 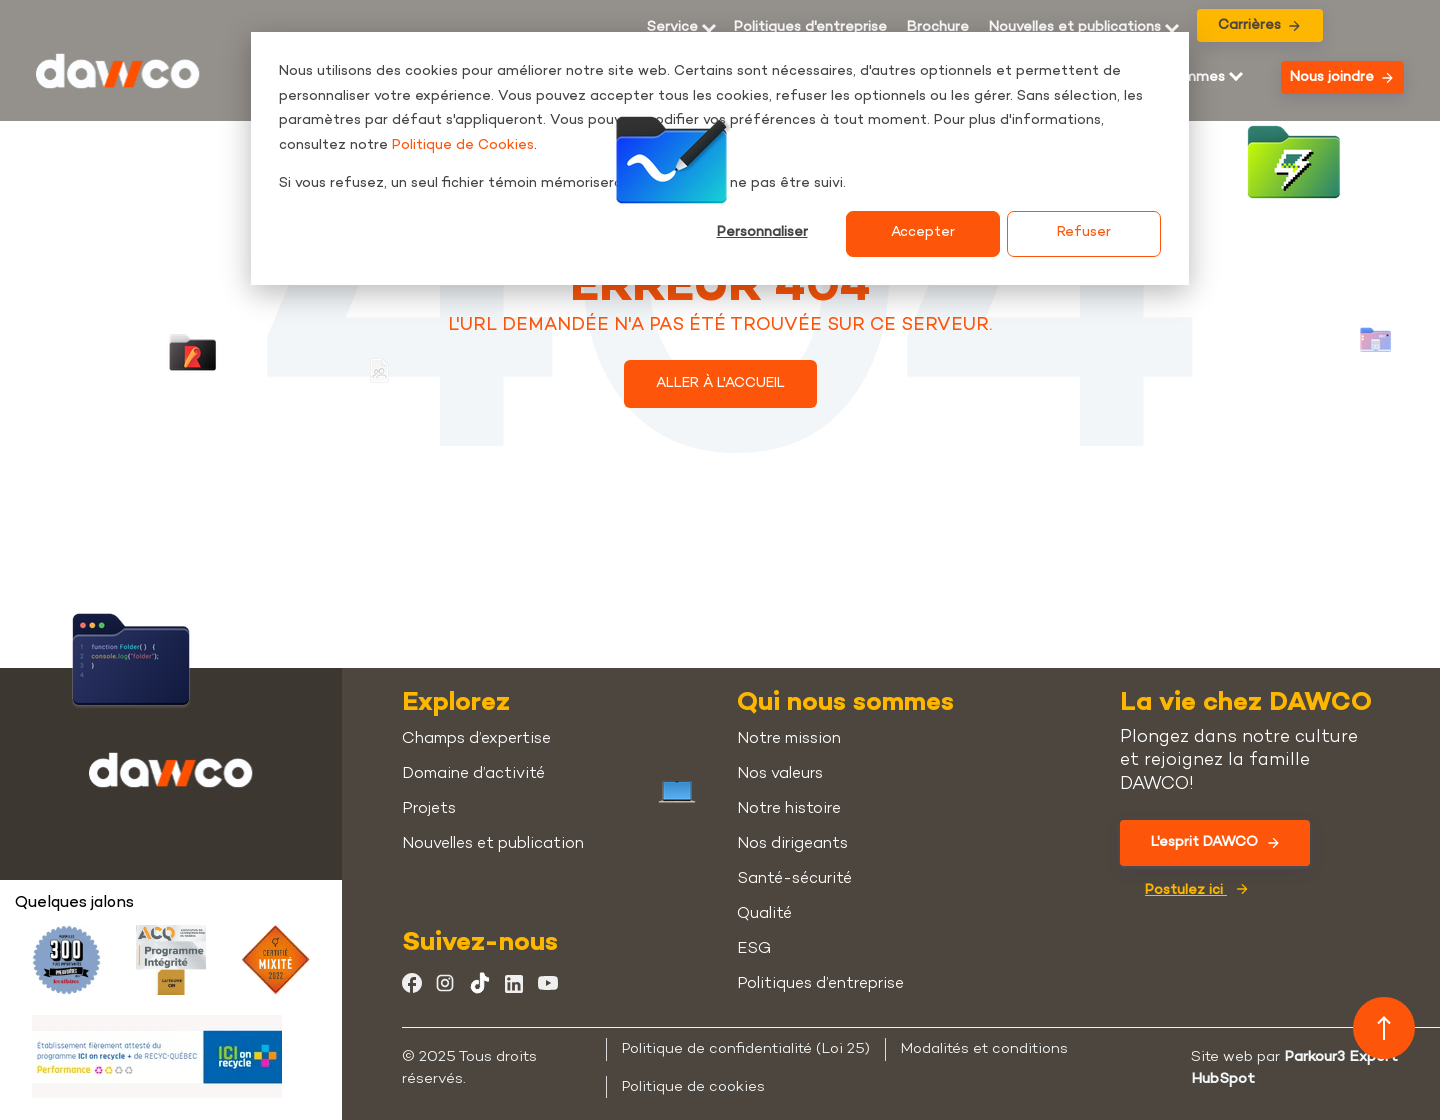 I want to click on open rollup.js project folder, so click(x=192, y=353).